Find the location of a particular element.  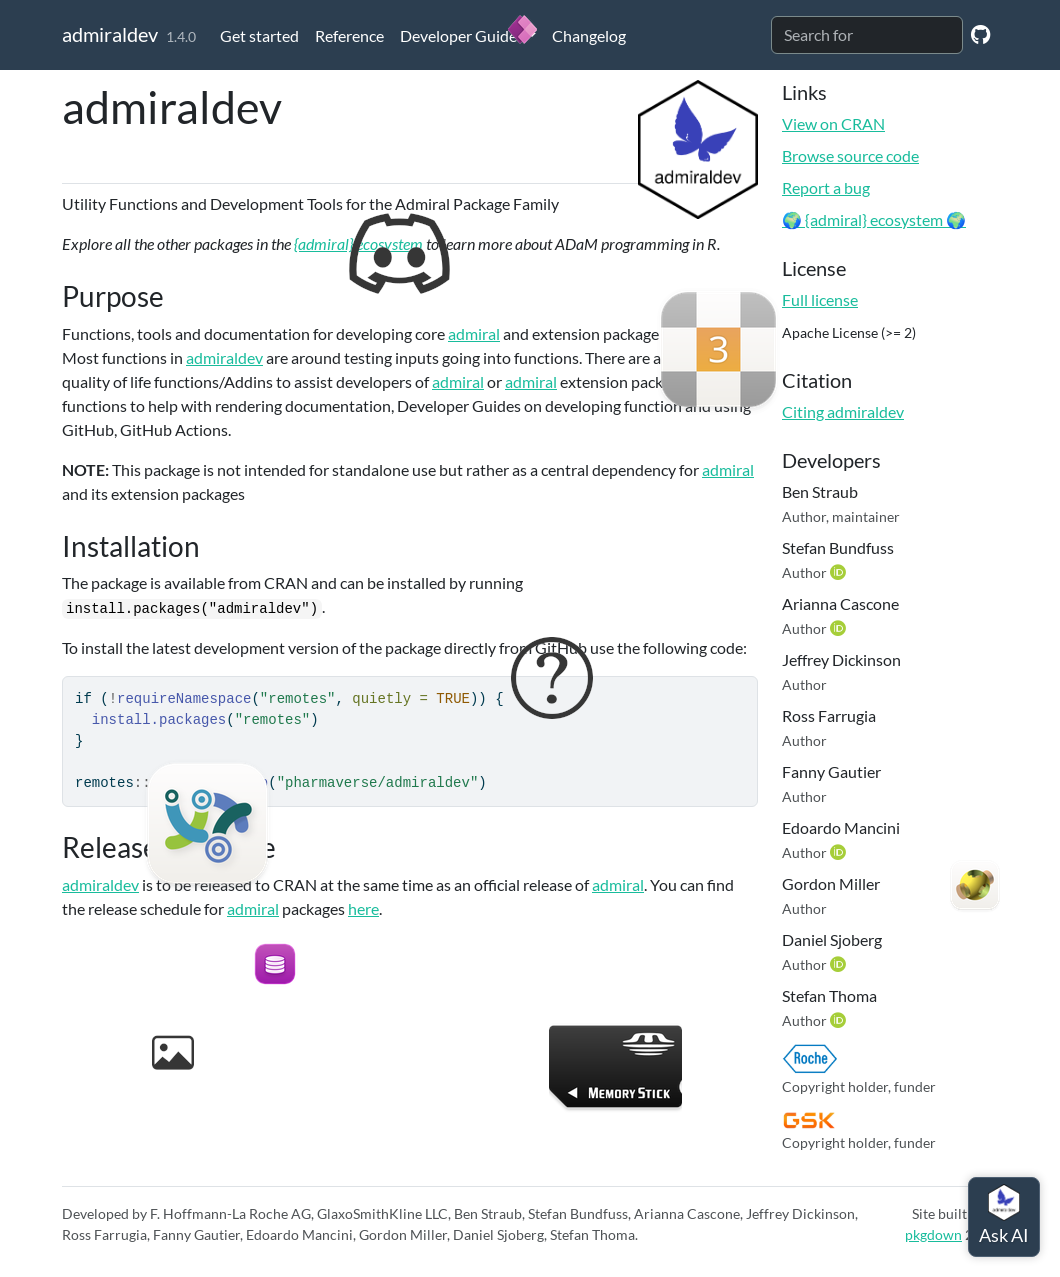

open ksudoku puzzle game is located at coordinates (718, 349).